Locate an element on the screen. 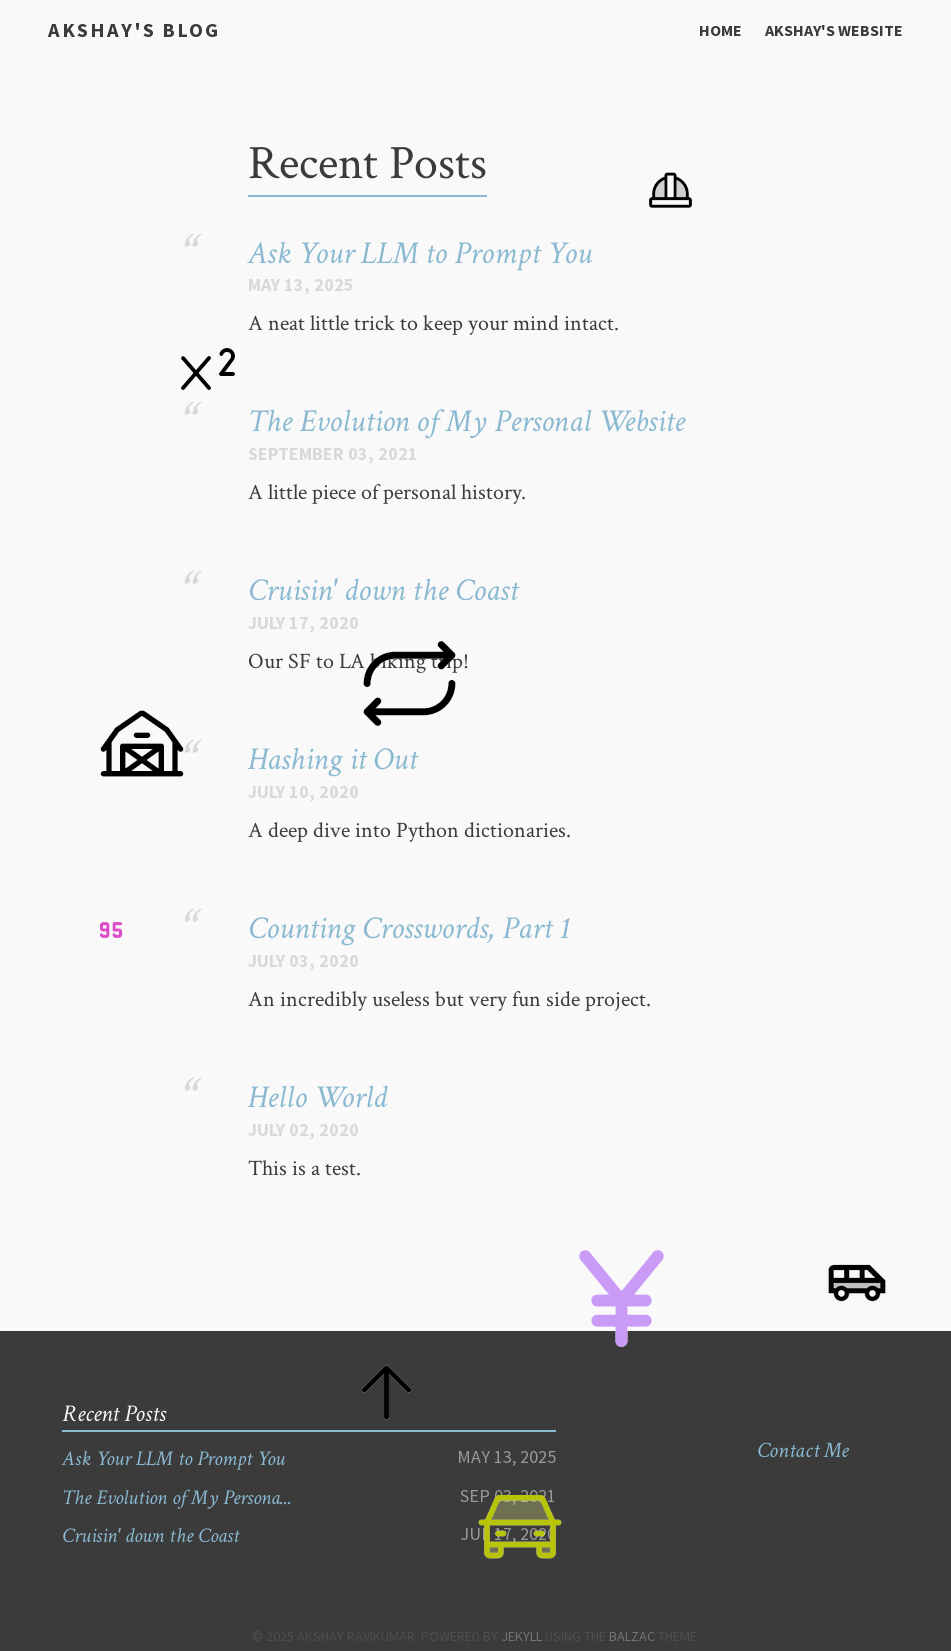  indicates item number 95 in a list or sequence is located at coordinates (111, 930).